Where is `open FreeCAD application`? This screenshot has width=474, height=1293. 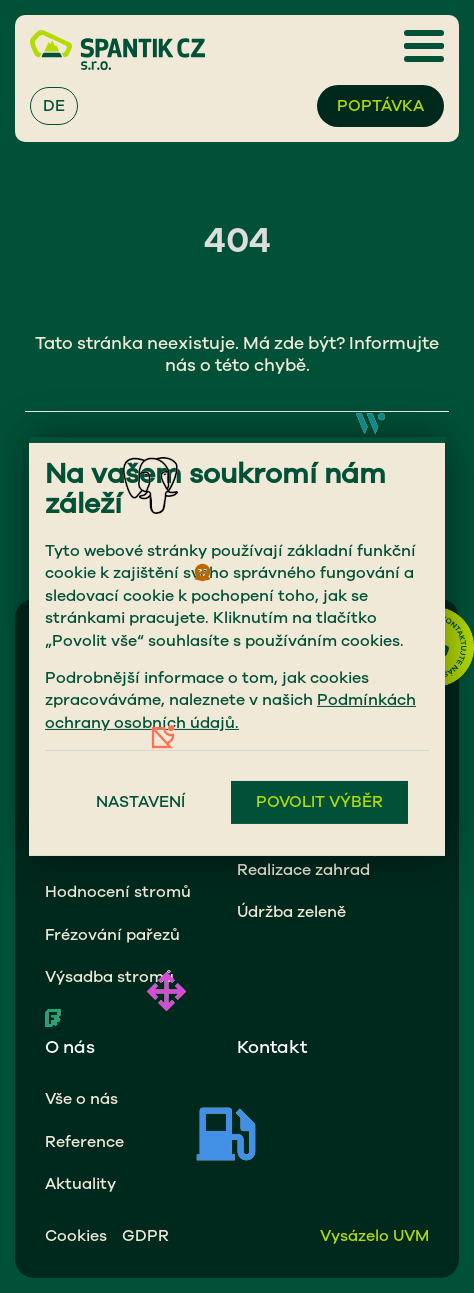 open FreeCAD application is located at coordinates (53, 1018).